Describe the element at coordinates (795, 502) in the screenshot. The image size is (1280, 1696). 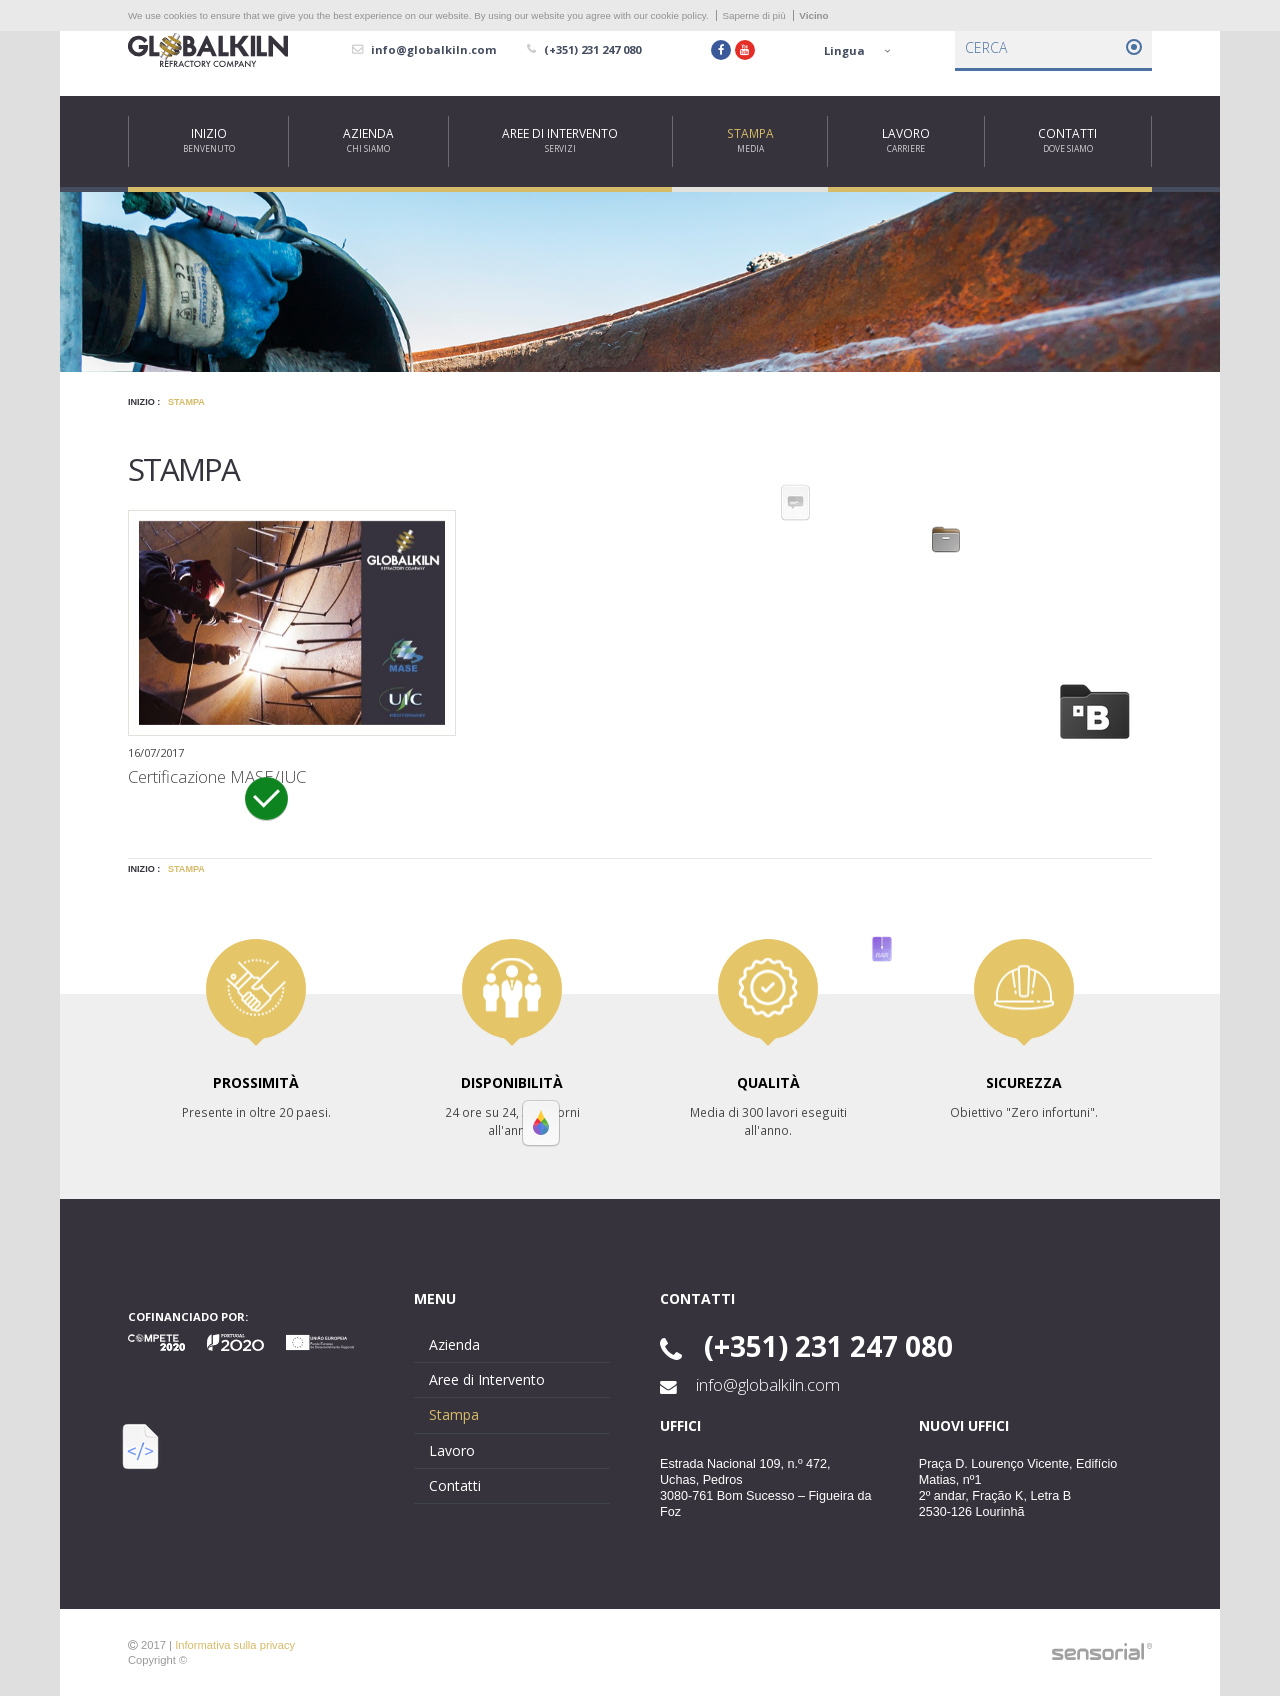
I see `subrip subtitle file (.srt)` at that location.